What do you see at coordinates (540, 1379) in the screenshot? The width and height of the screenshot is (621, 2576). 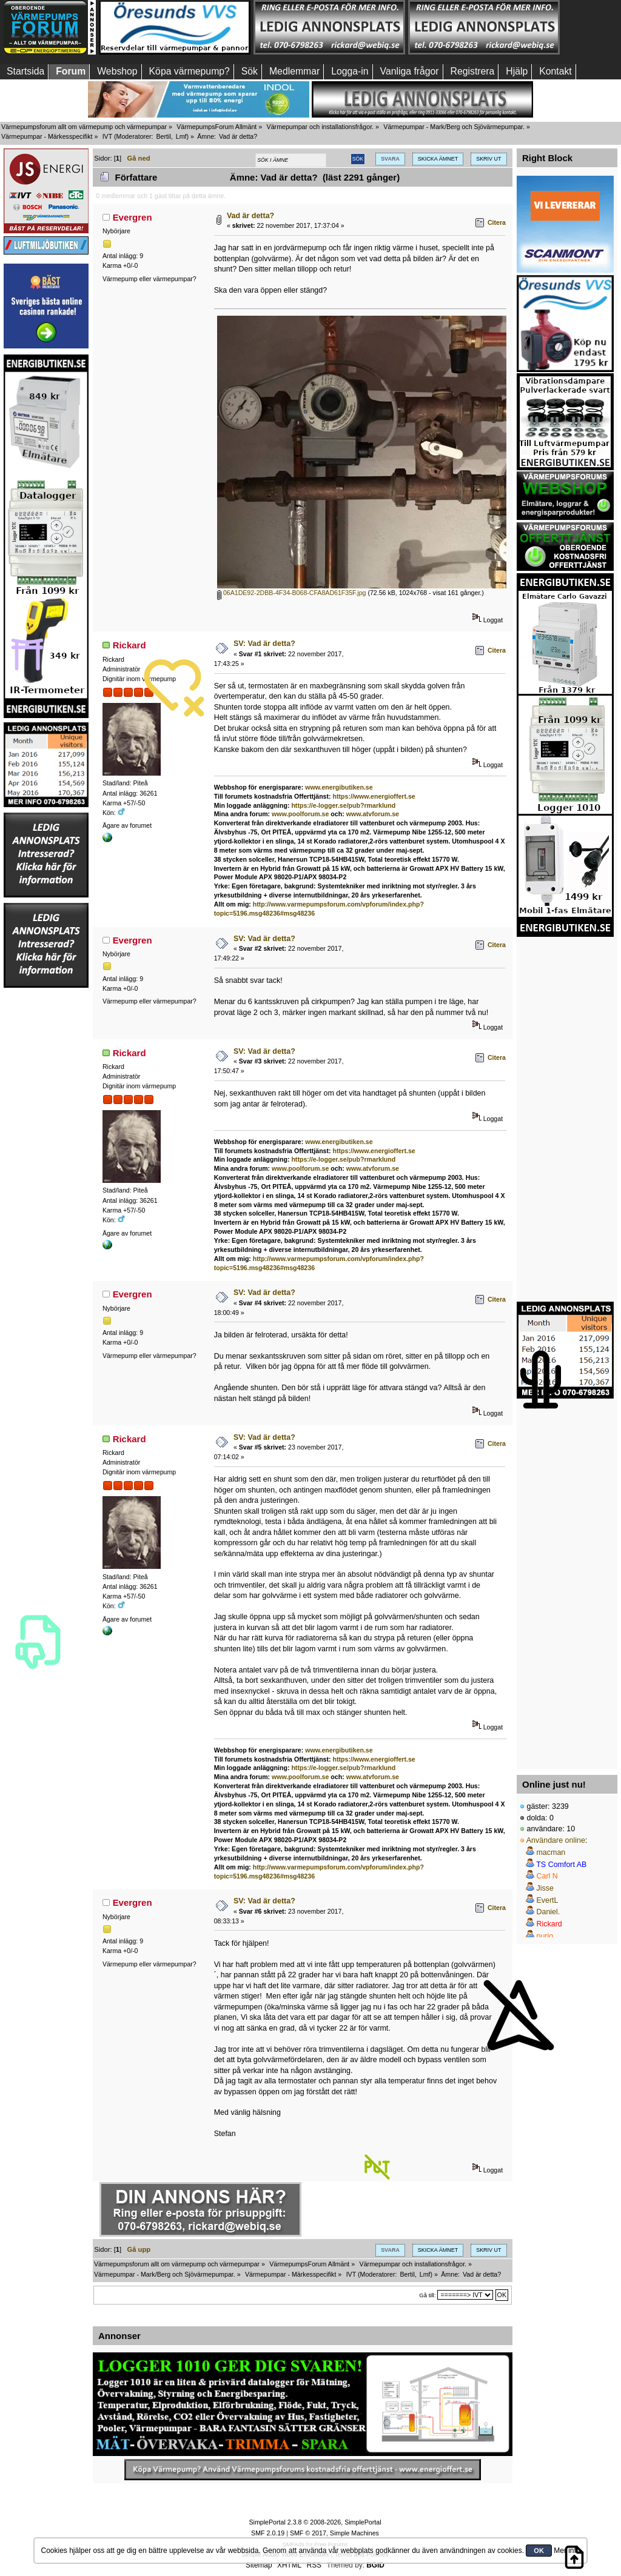 I see `indicates desert or arid climate setting` at bounding box center [540, 1379].